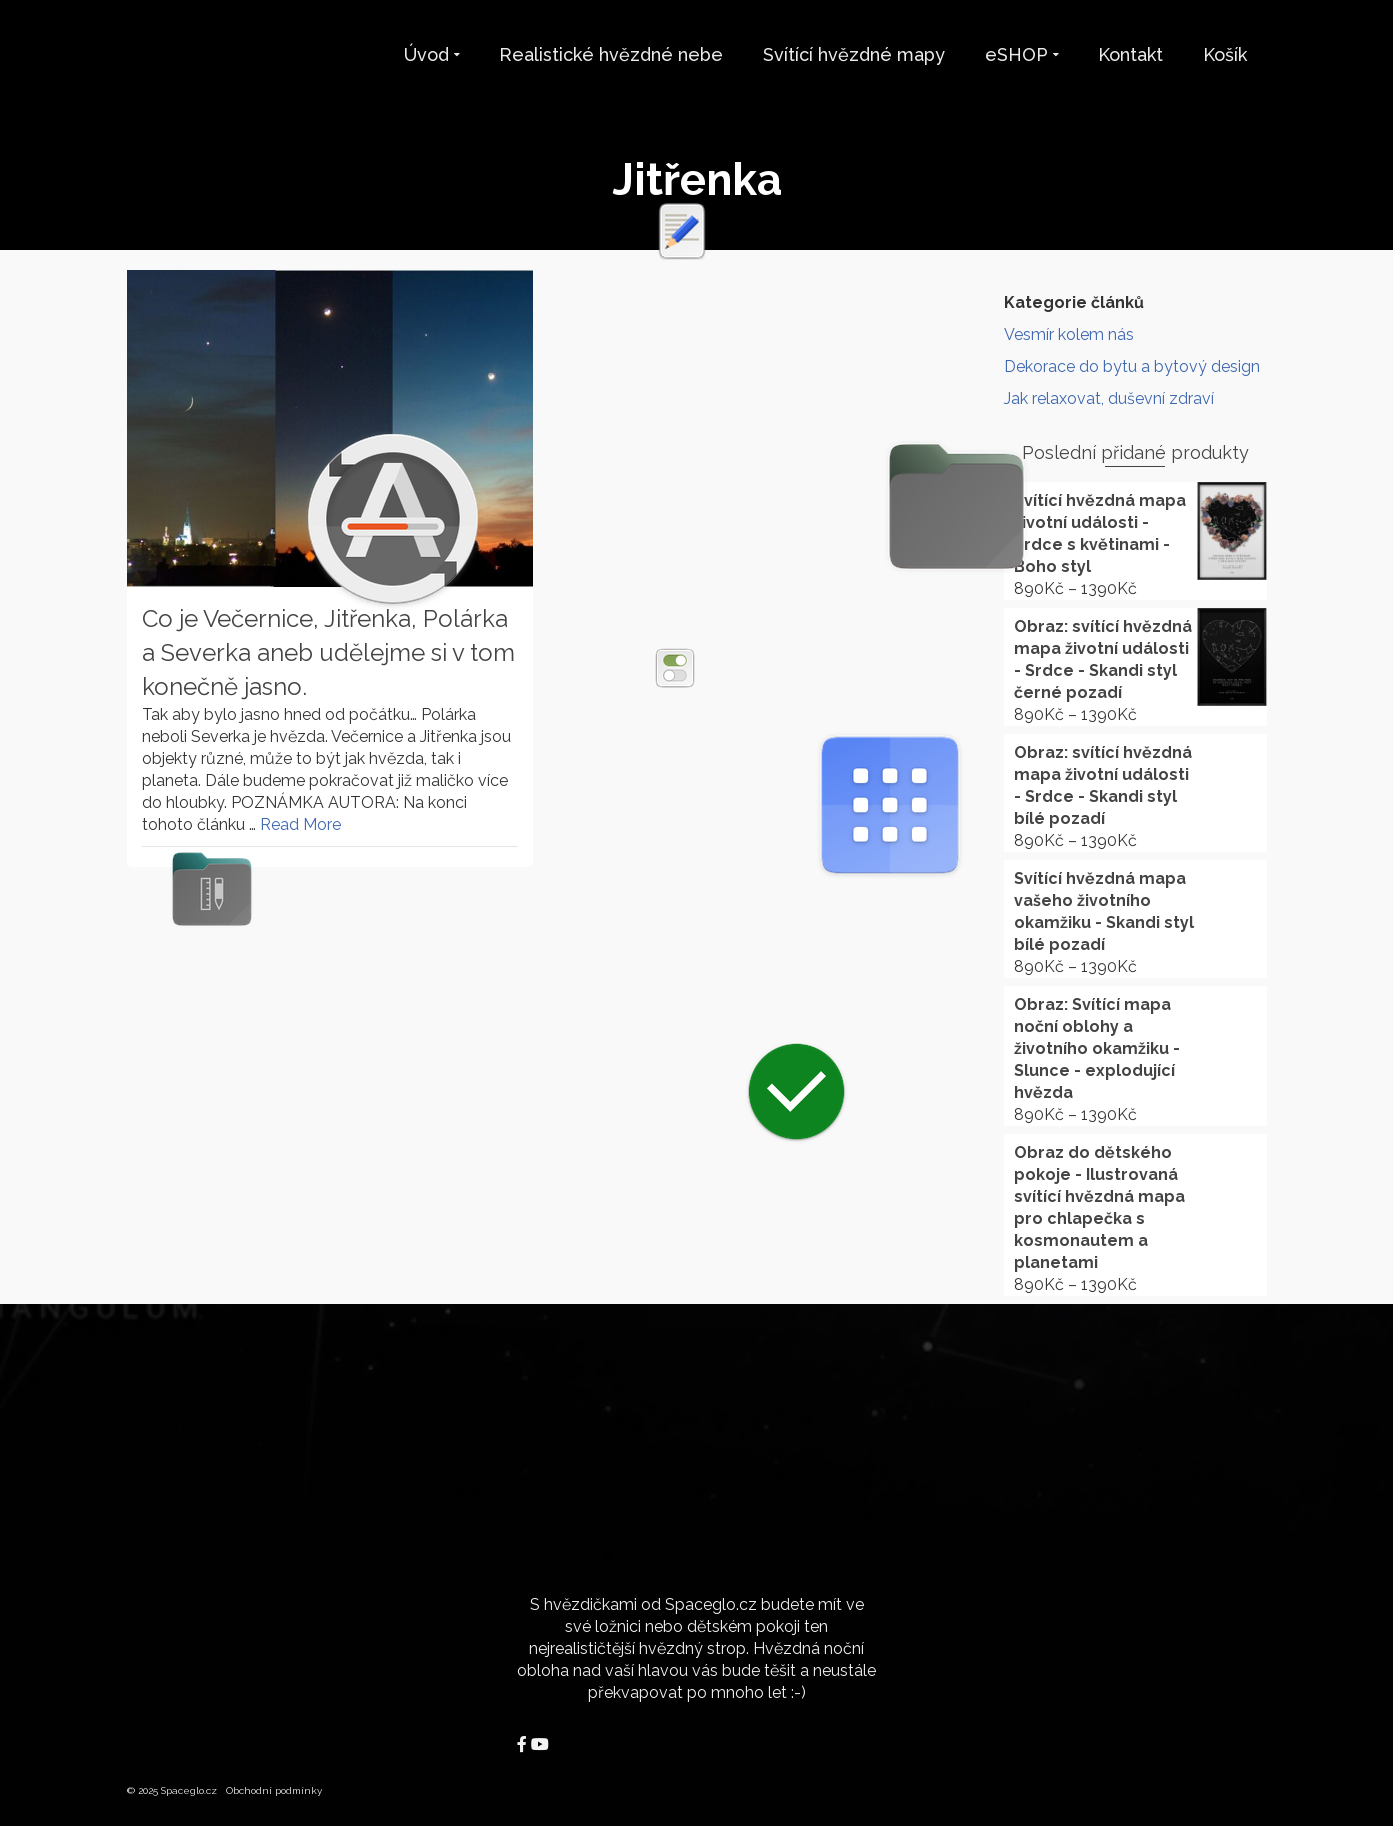 The height and width of the screenshot is (1826, 1393). I want to click on open text editor application, so click(682, 231).